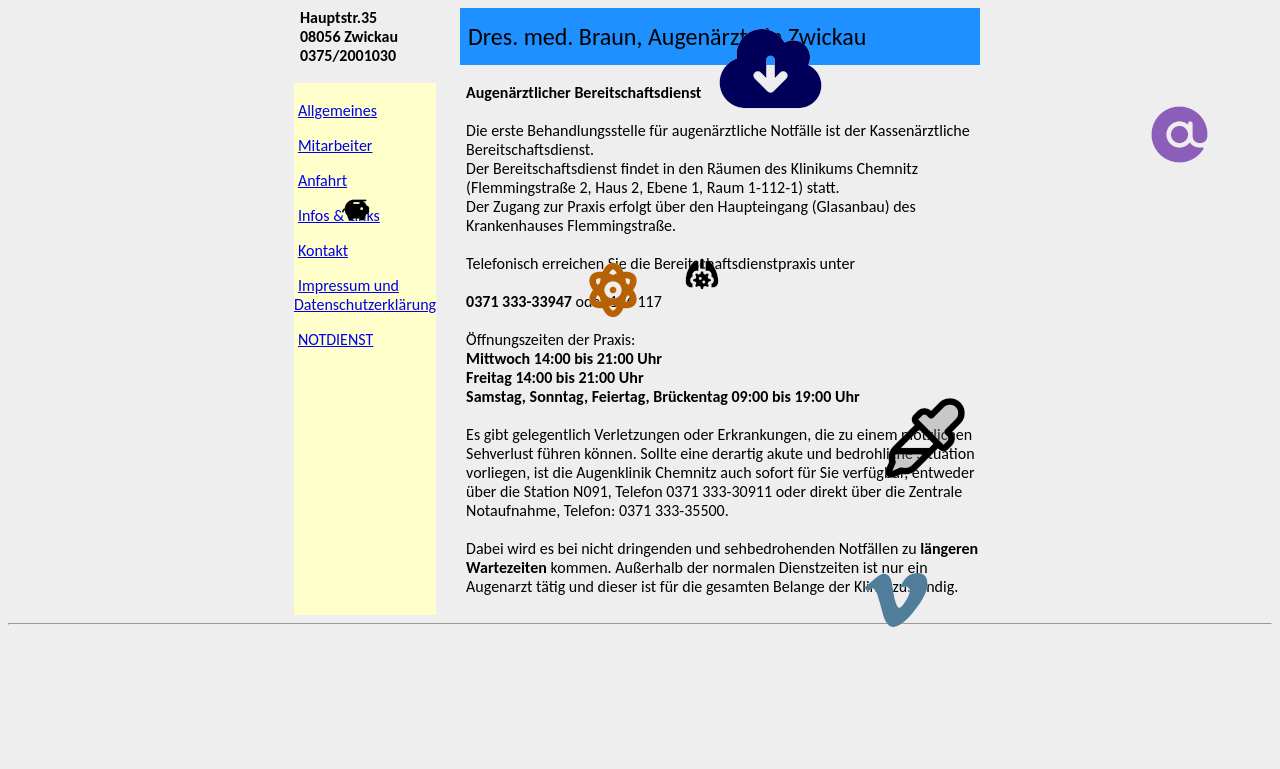  I want to click on pick a color from the canvas, so click(925, 438).